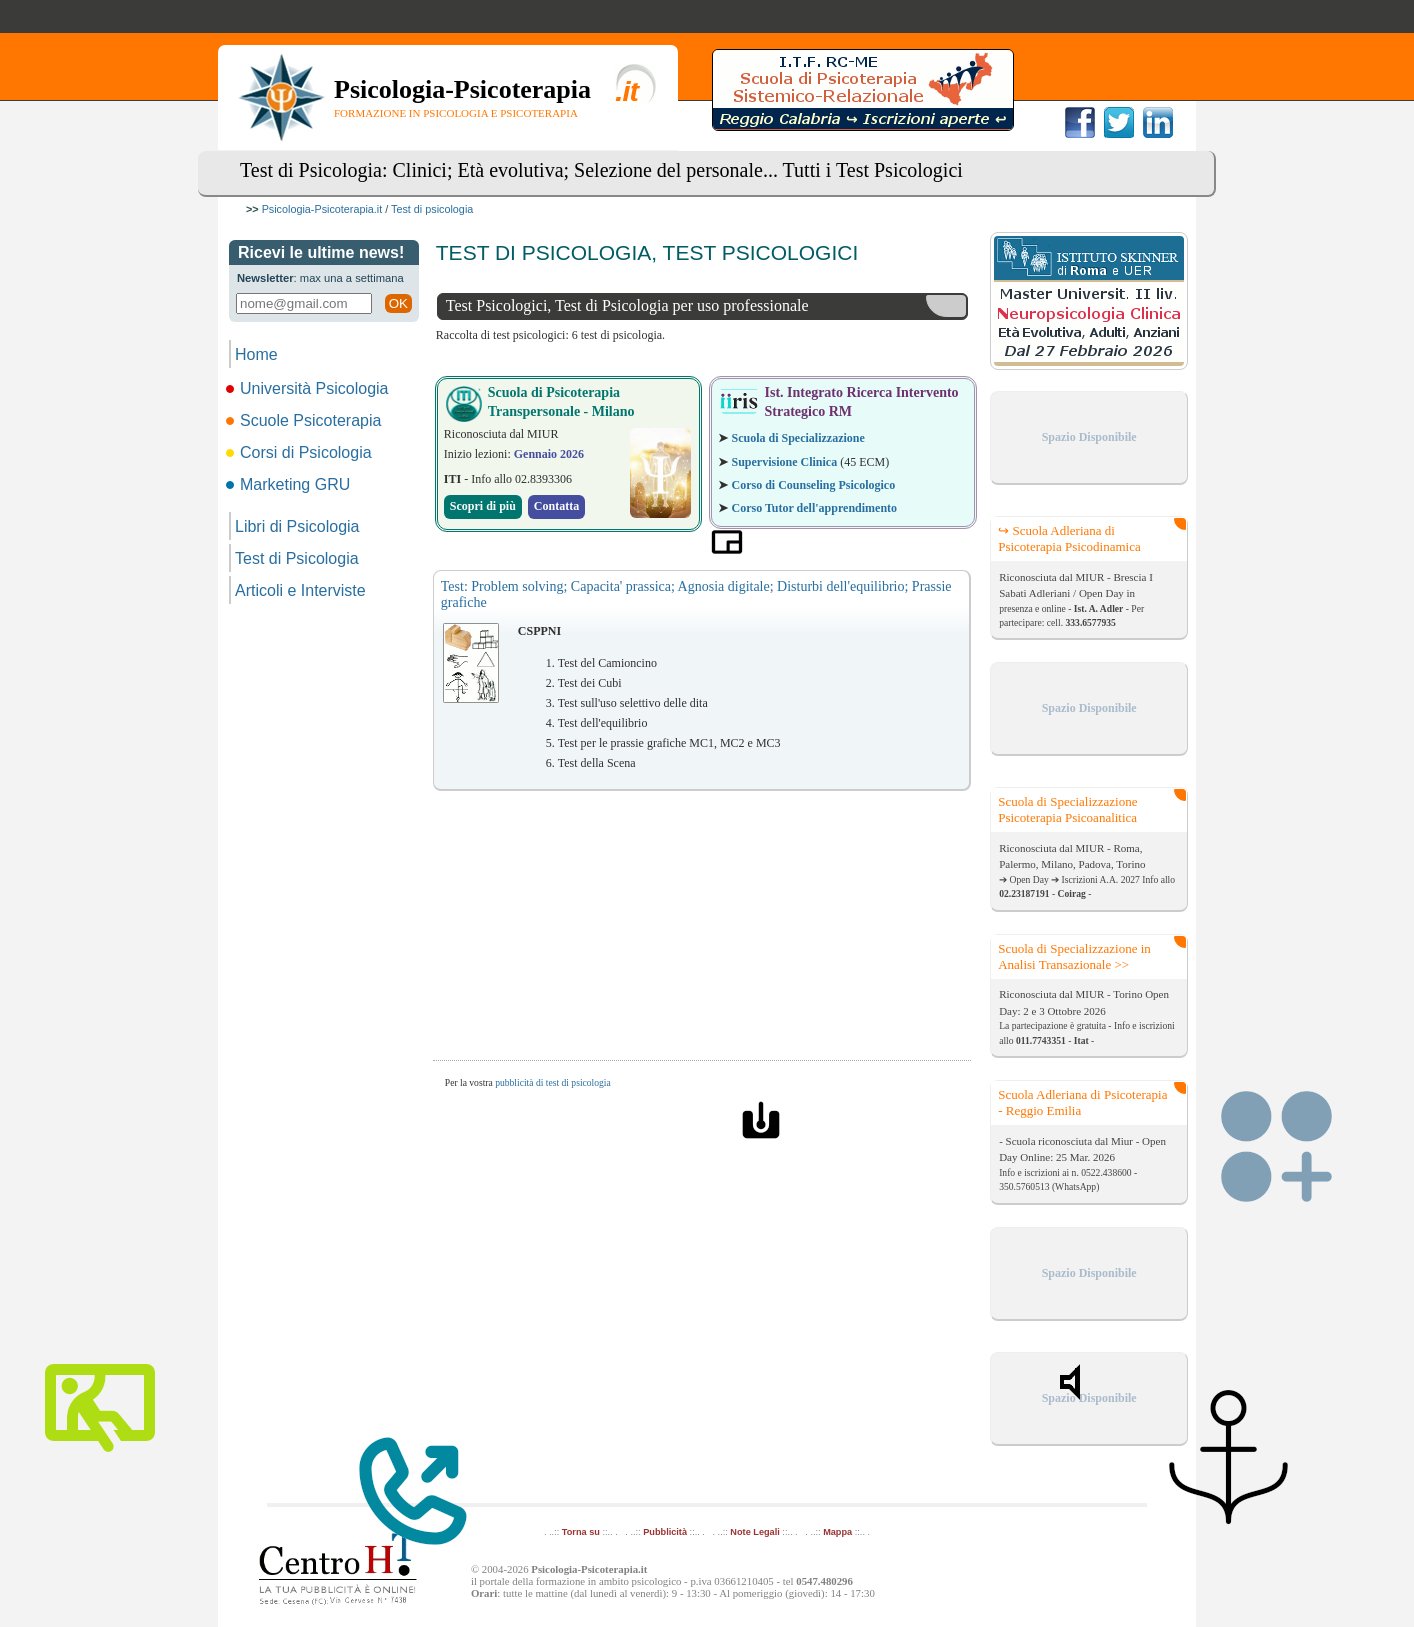  What do you see at coordinates (1276, 1146) in the screenshot?
I see `add a new item to a group or collection` at bounding box center [1276, 1146].